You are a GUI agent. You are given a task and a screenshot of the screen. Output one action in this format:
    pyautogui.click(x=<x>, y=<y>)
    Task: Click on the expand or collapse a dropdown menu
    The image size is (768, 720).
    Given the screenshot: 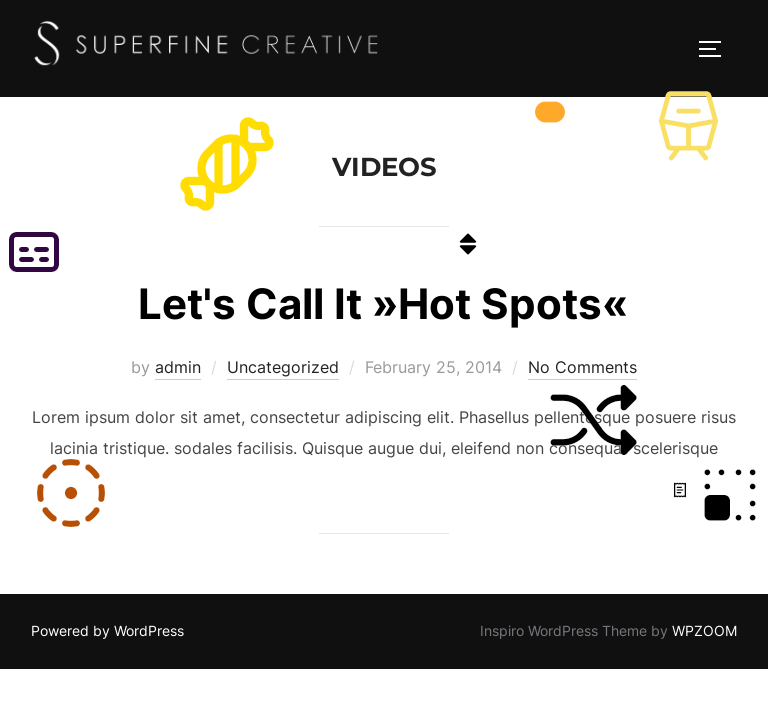 What is the action you would take?
    pyautogui.click(x=468, y=244)
    